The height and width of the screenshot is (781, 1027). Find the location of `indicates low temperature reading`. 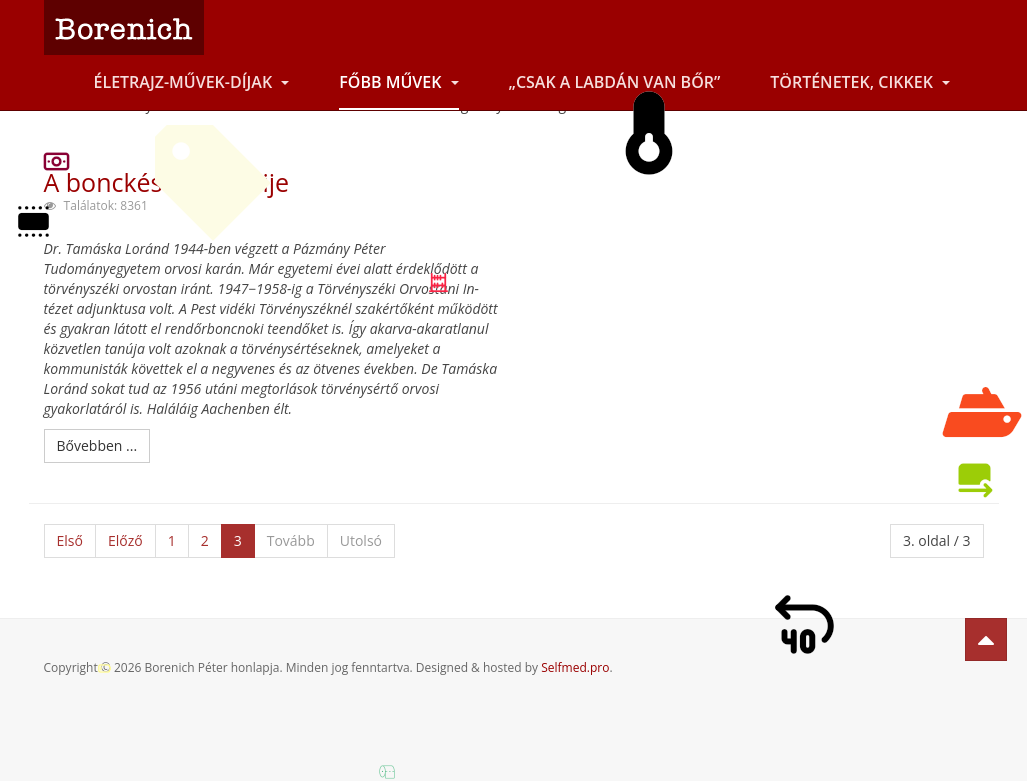

indicates low temperature reading is located at coordinates (649, 133).